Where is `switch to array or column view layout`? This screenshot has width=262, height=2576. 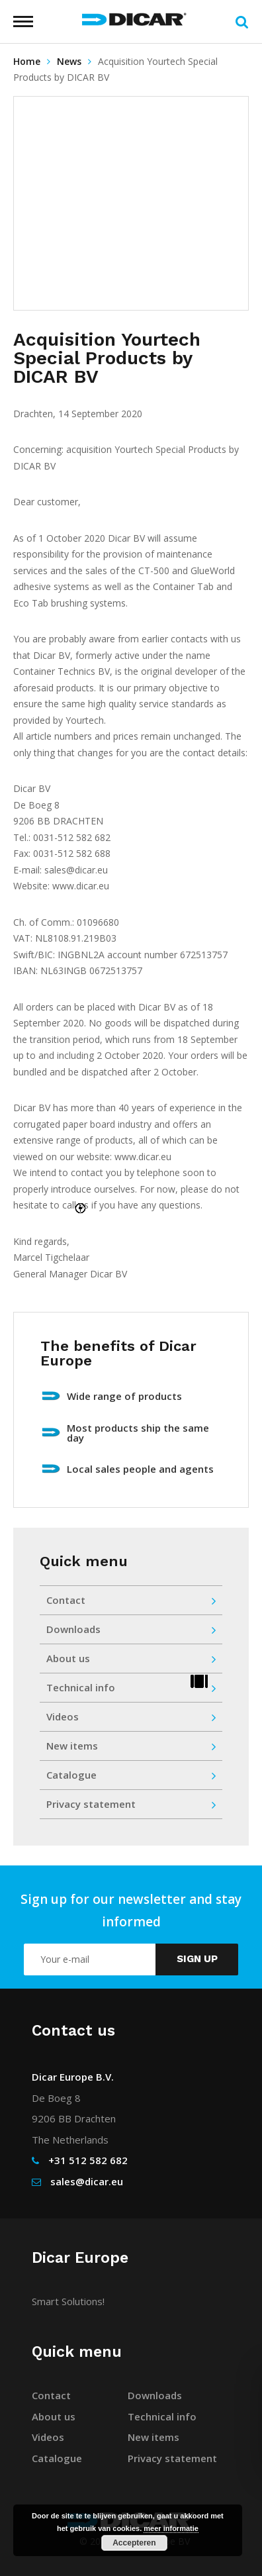
switch to array or column view layout is located at coordinates (198, 1681).